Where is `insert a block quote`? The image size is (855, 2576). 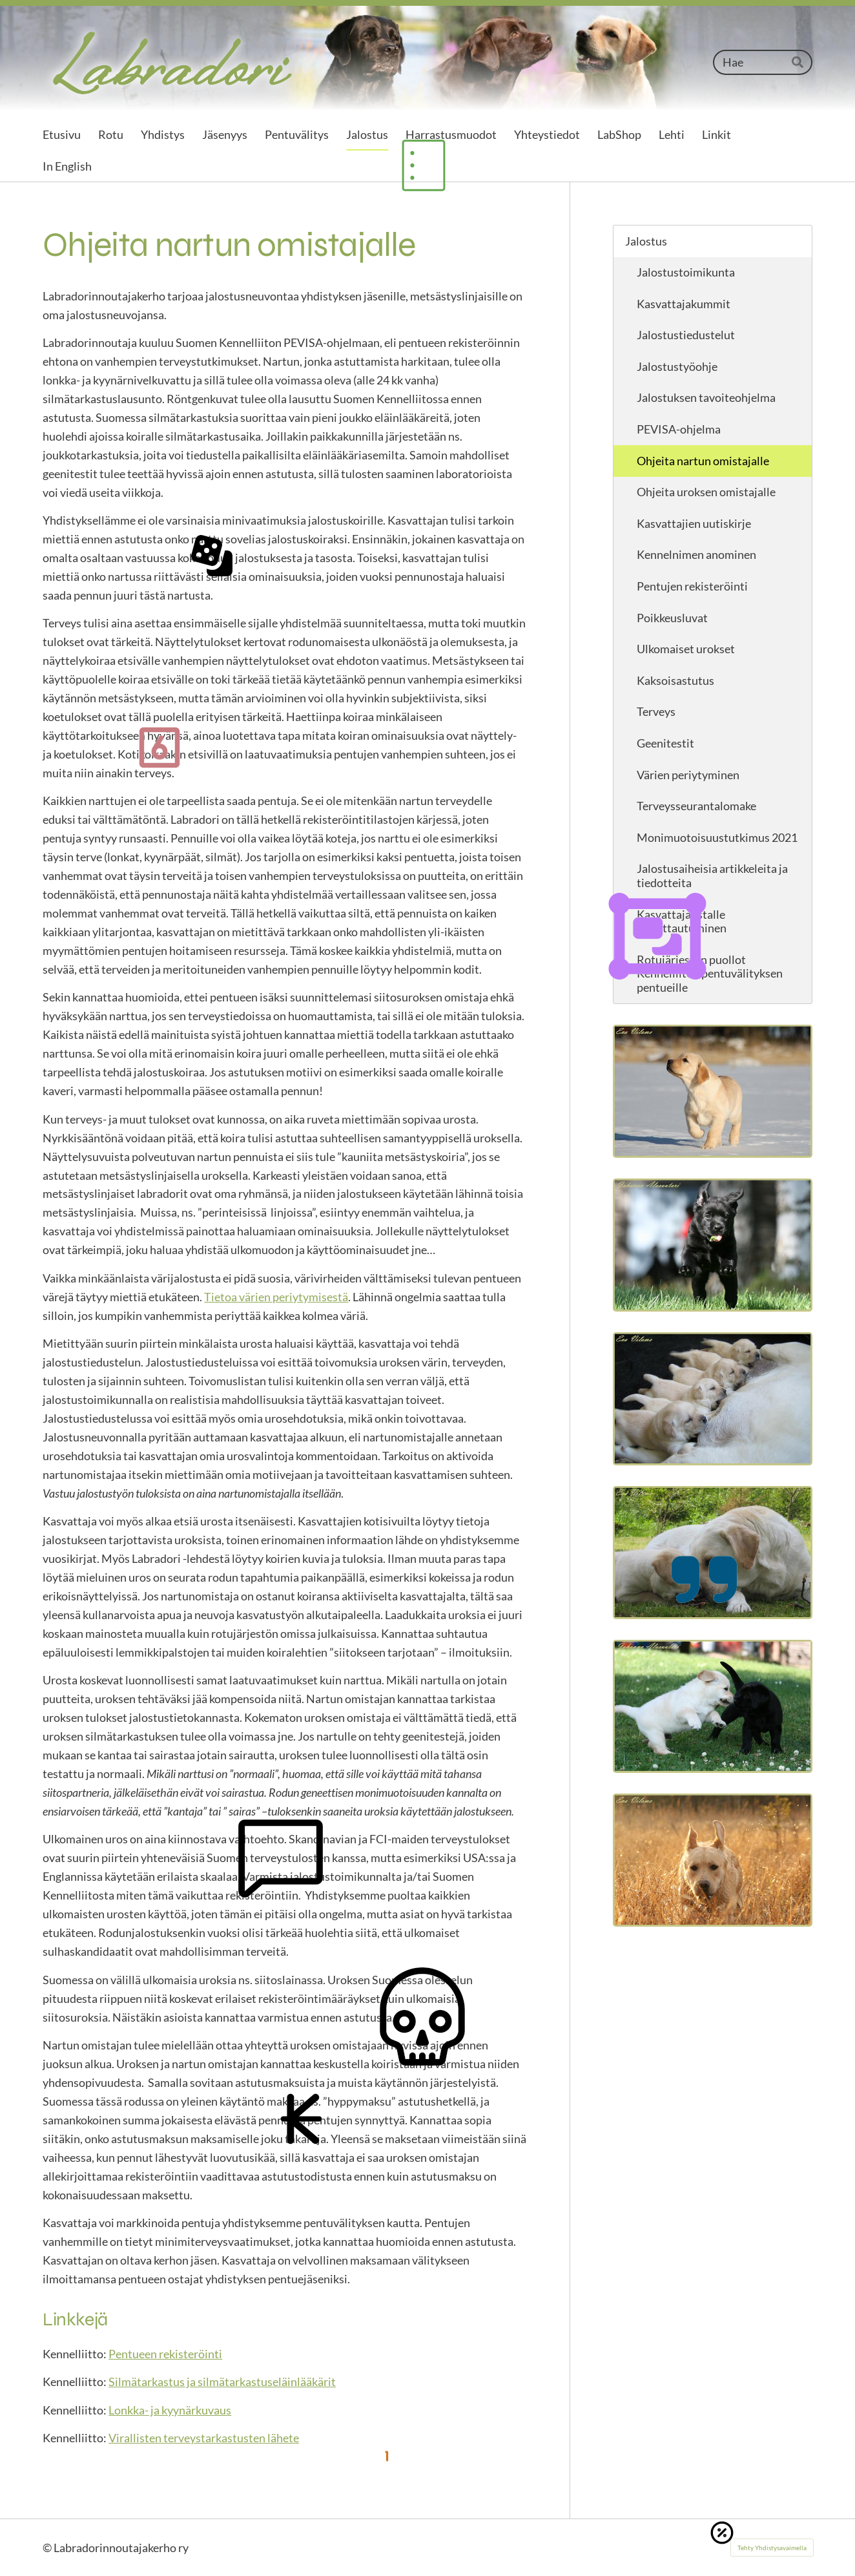 insert a block quote is located at coordinates (704, 1579).